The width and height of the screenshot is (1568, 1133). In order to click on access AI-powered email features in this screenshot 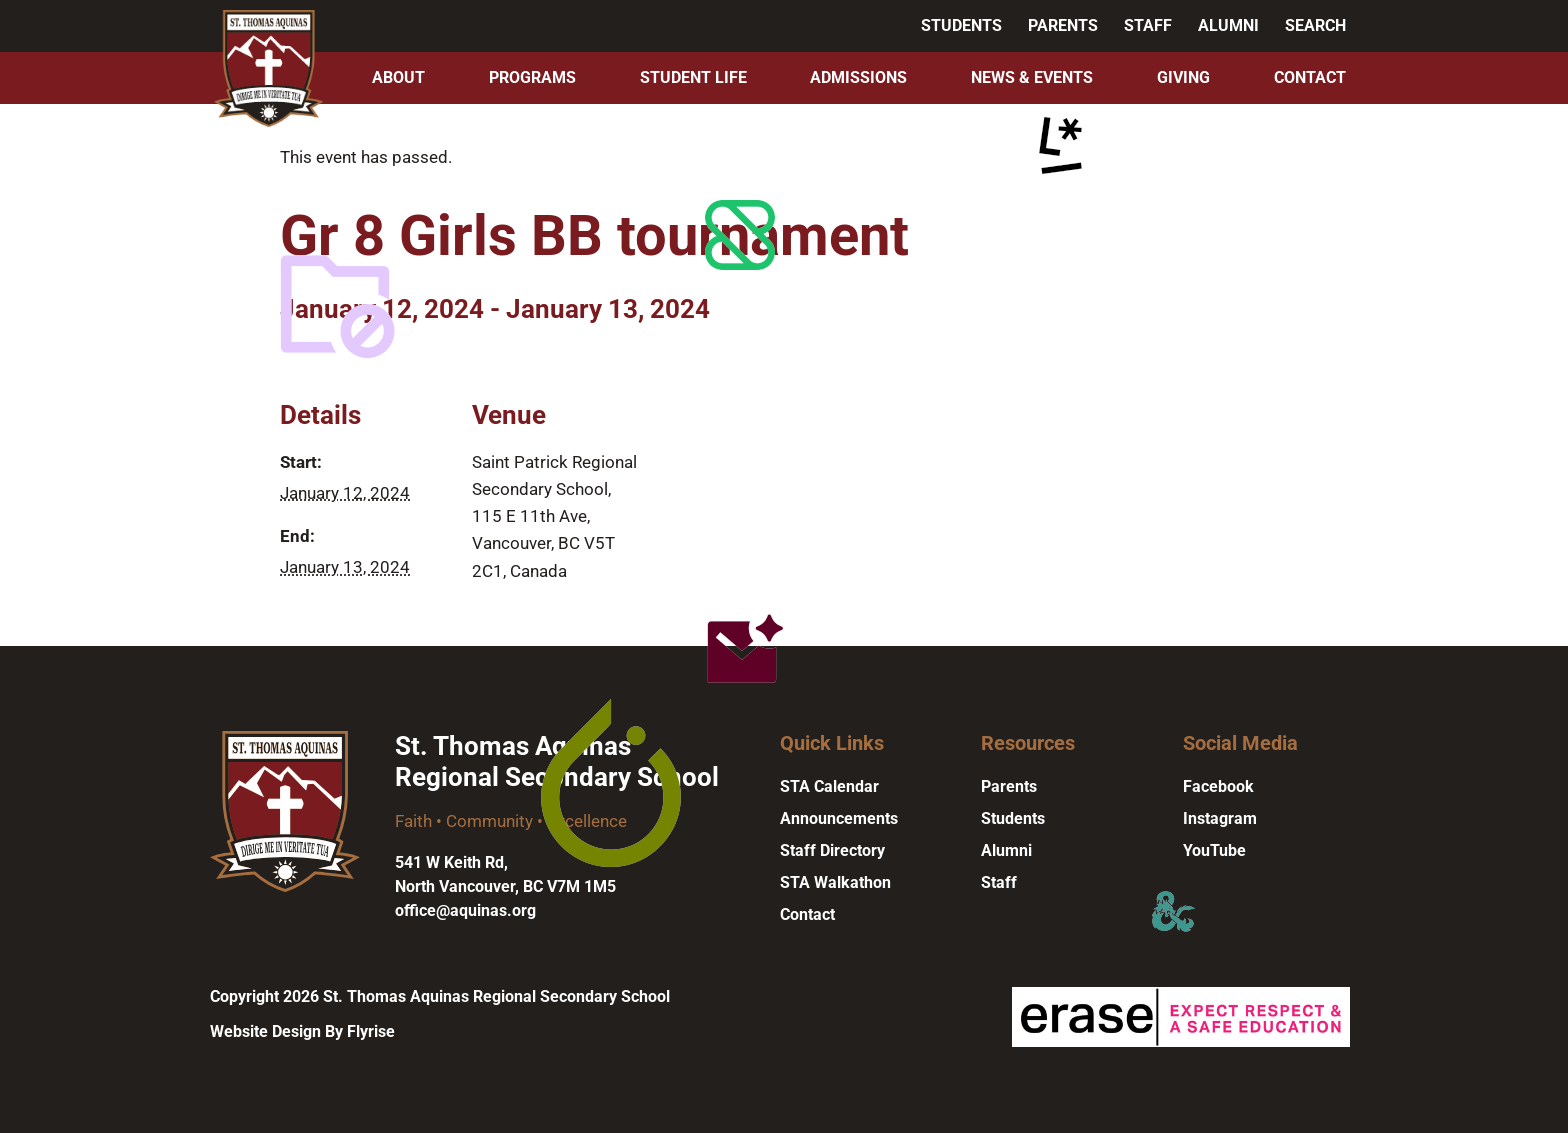, I will do `click(742, 652)`.